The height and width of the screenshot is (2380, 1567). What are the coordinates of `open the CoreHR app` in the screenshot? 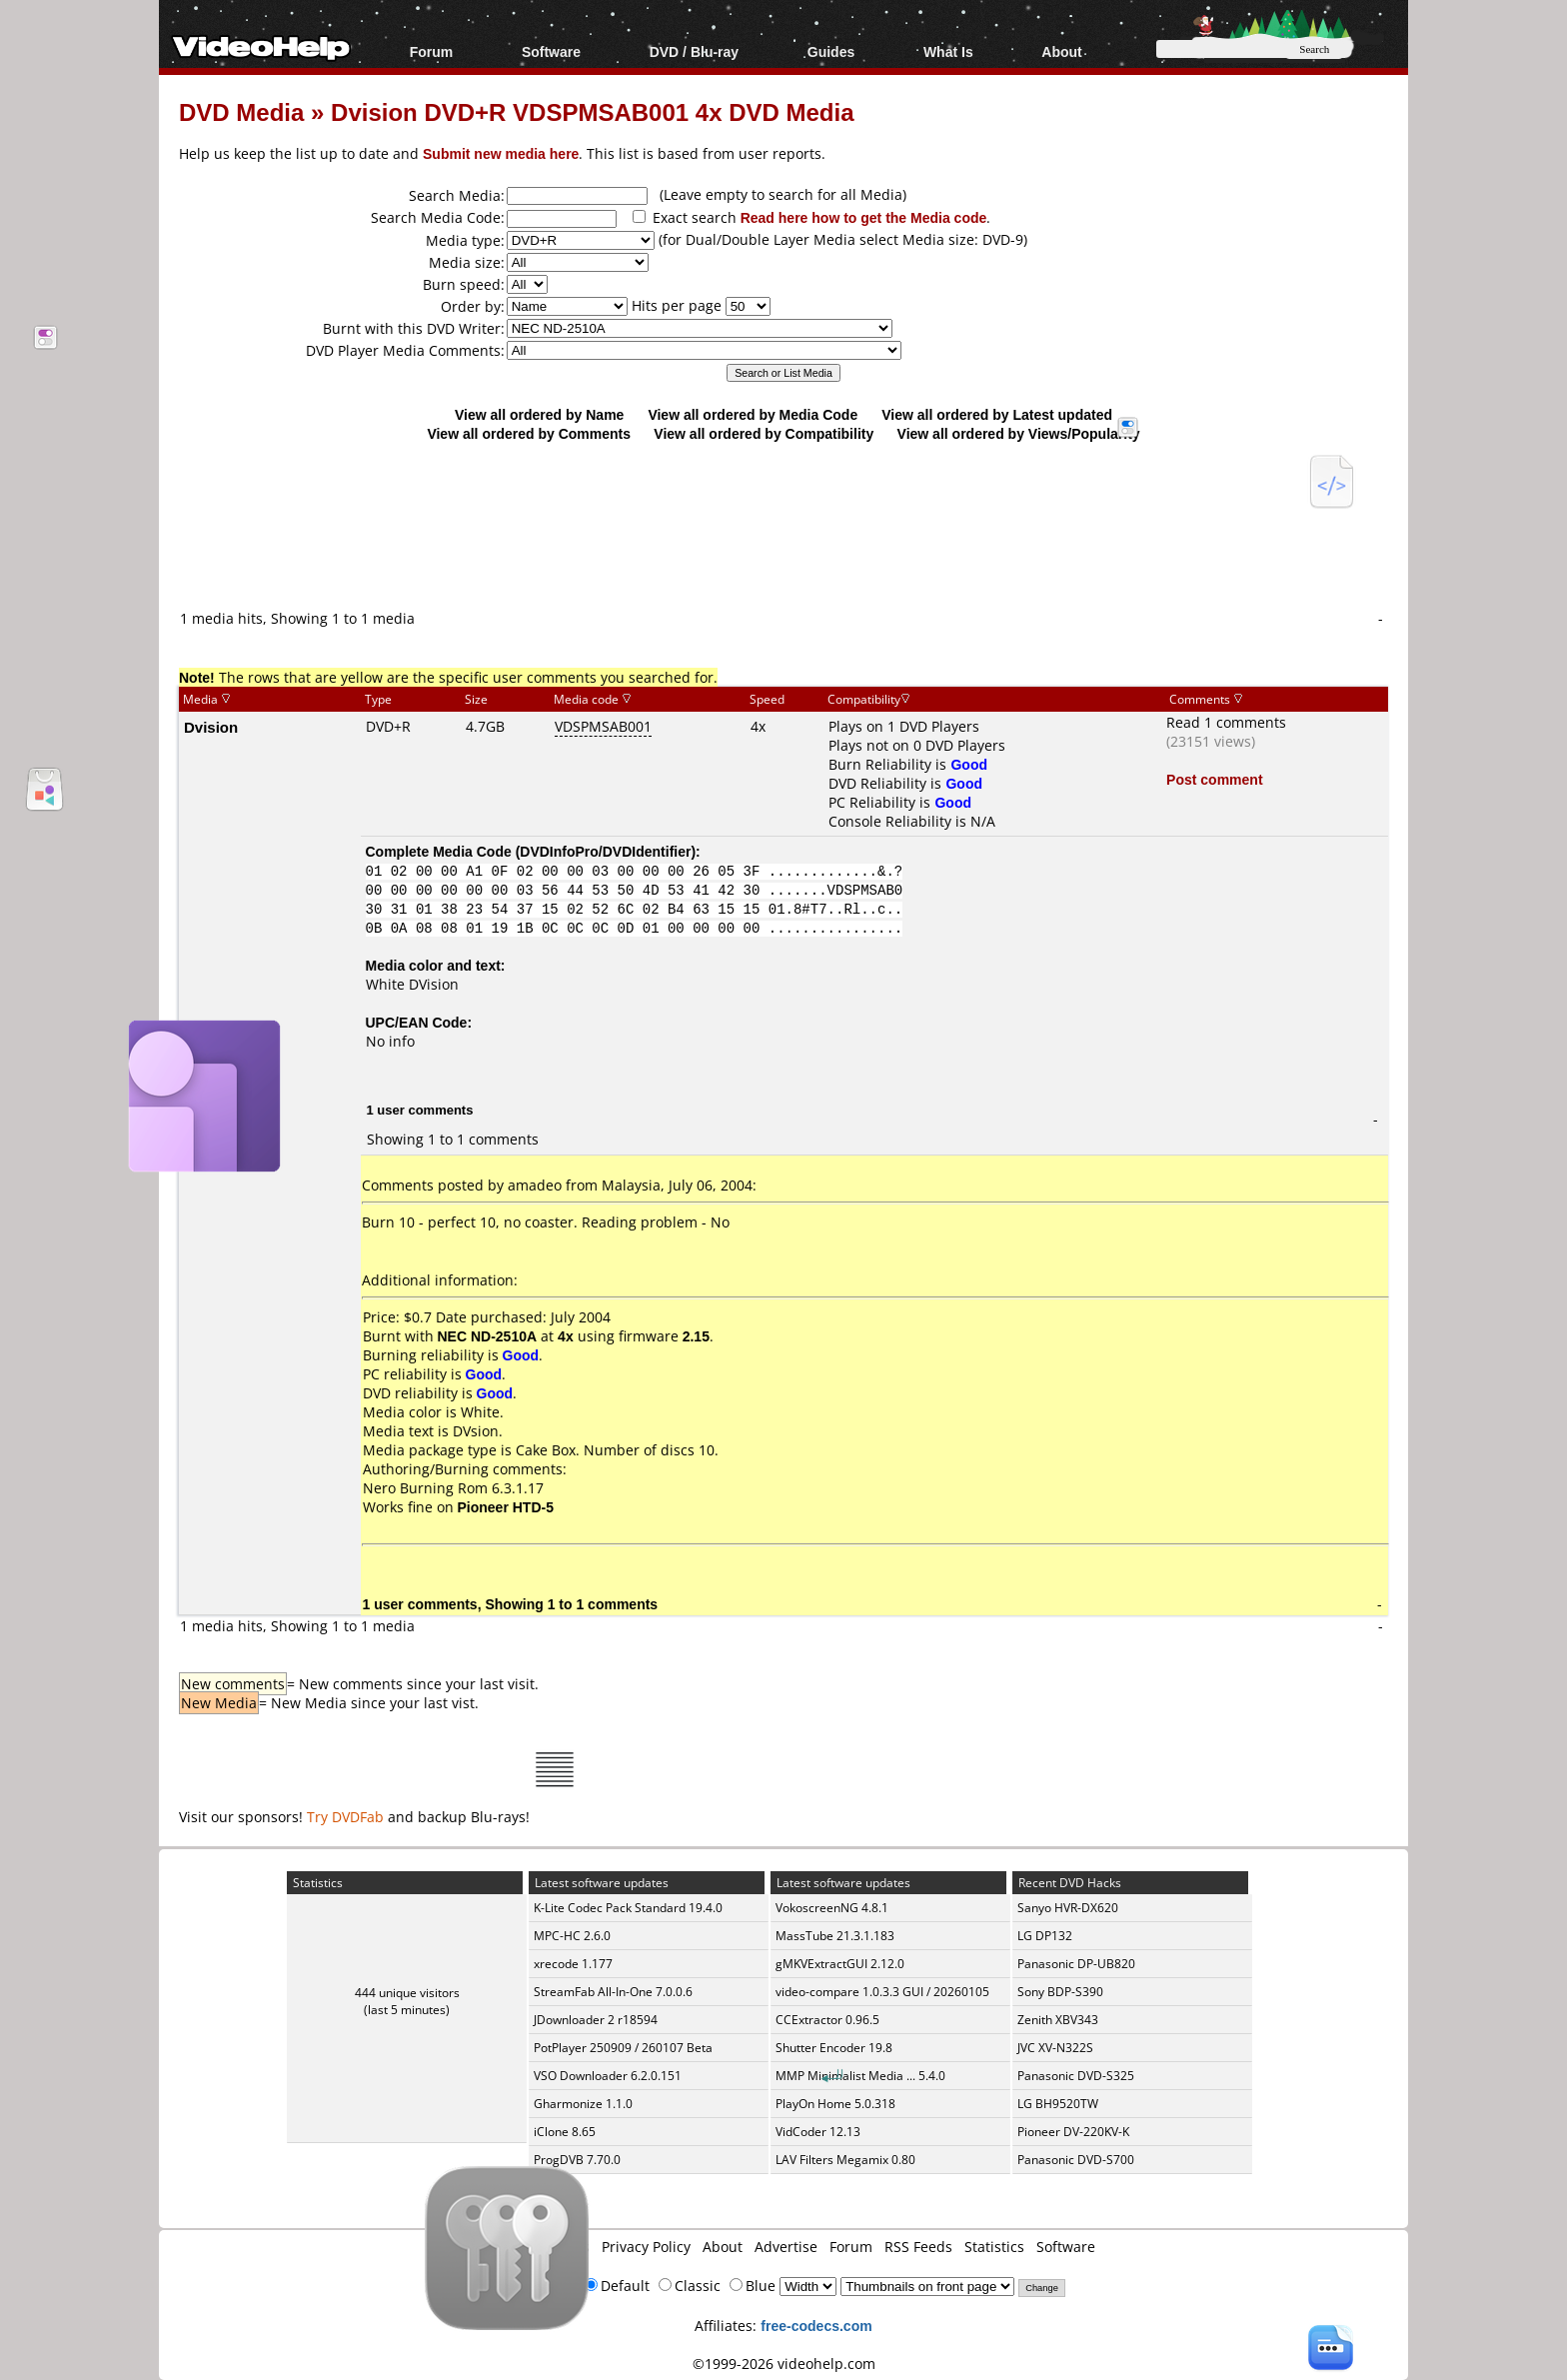 It's located at (204, 1096).